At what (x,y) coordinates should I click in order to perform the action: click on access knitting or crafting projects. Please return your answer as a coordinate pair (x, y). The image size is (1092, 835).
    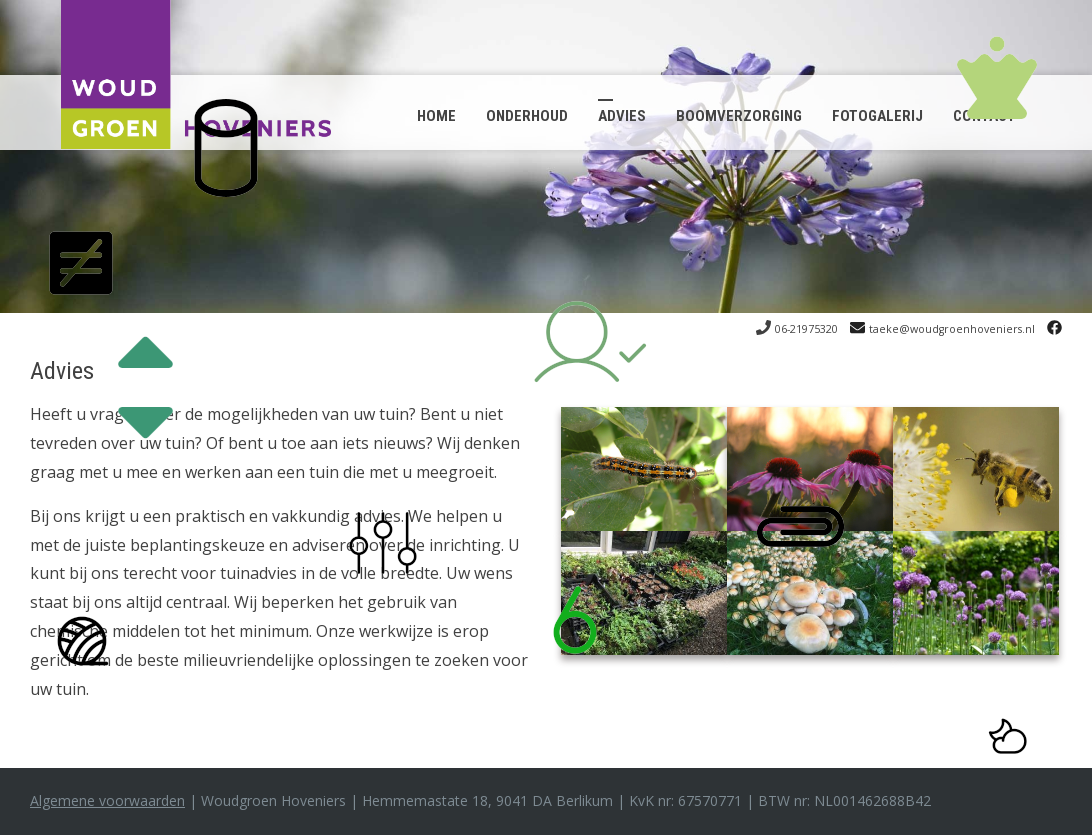
    Looking at the image, I should click on (82, 641).